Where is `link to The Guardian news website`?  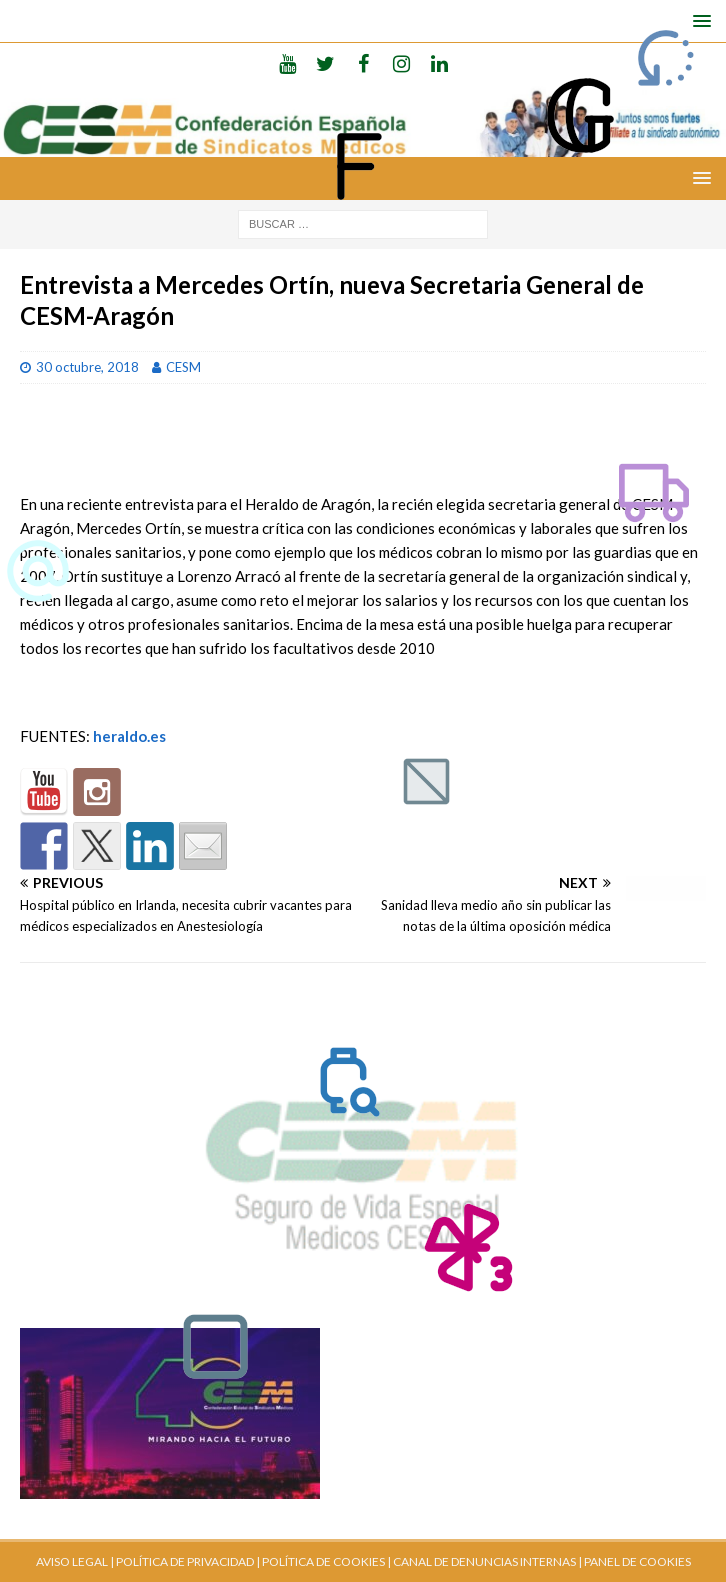
link to The Guardian news website is located at coordinates (580, 115).